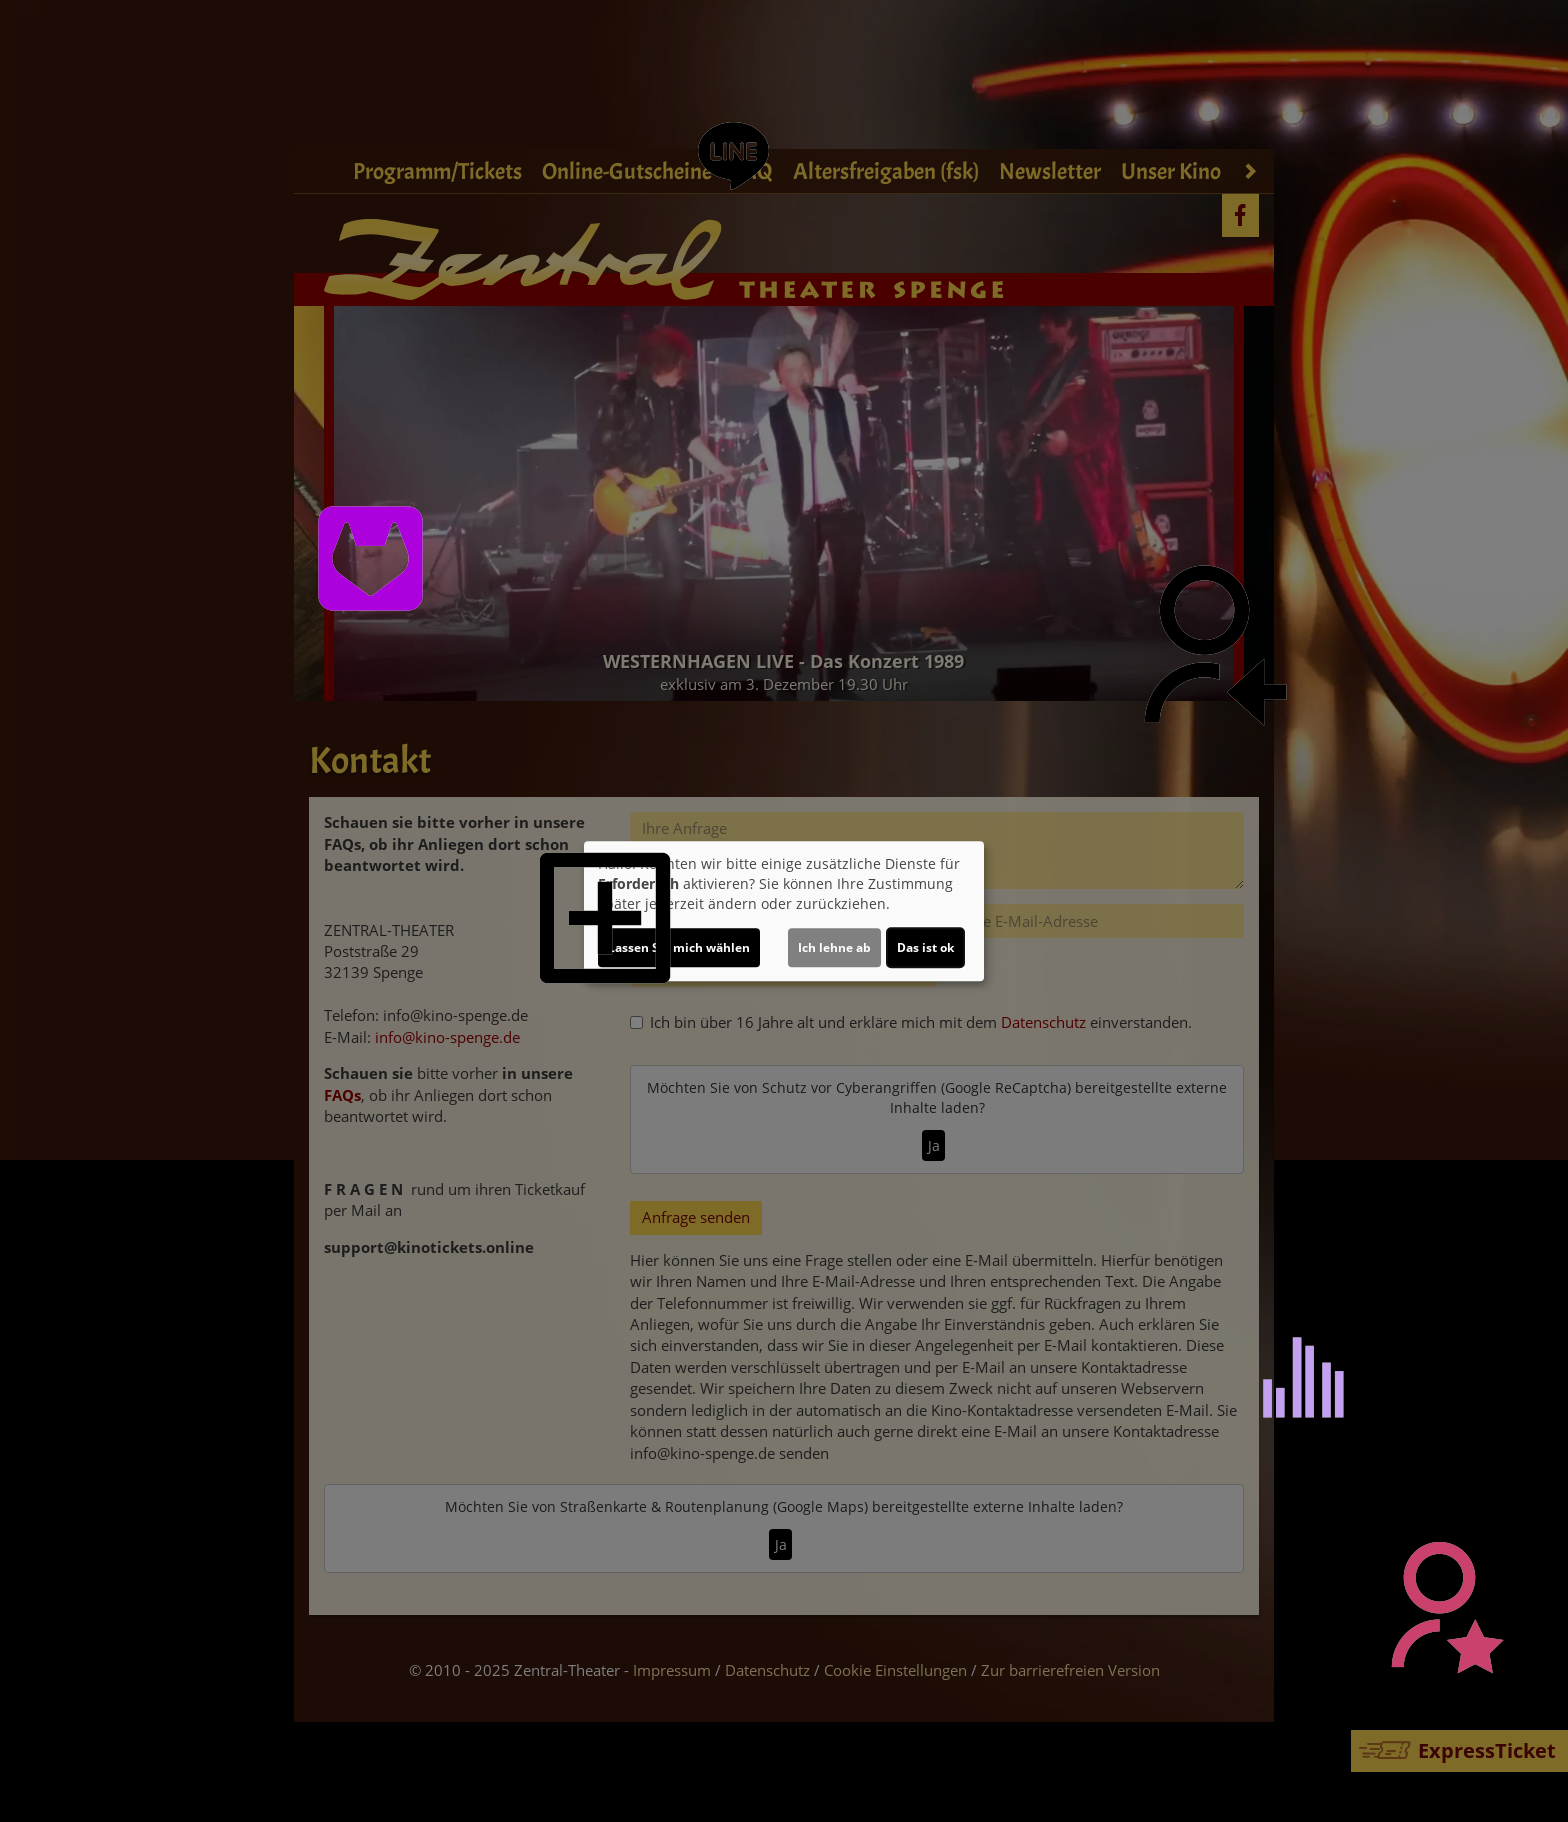 The height and width of the screenshot is (1822, 1568). Describe the element at coordinates (1204, 647) in the screenshot. I see `incoming user request or friend invitation` at that location.